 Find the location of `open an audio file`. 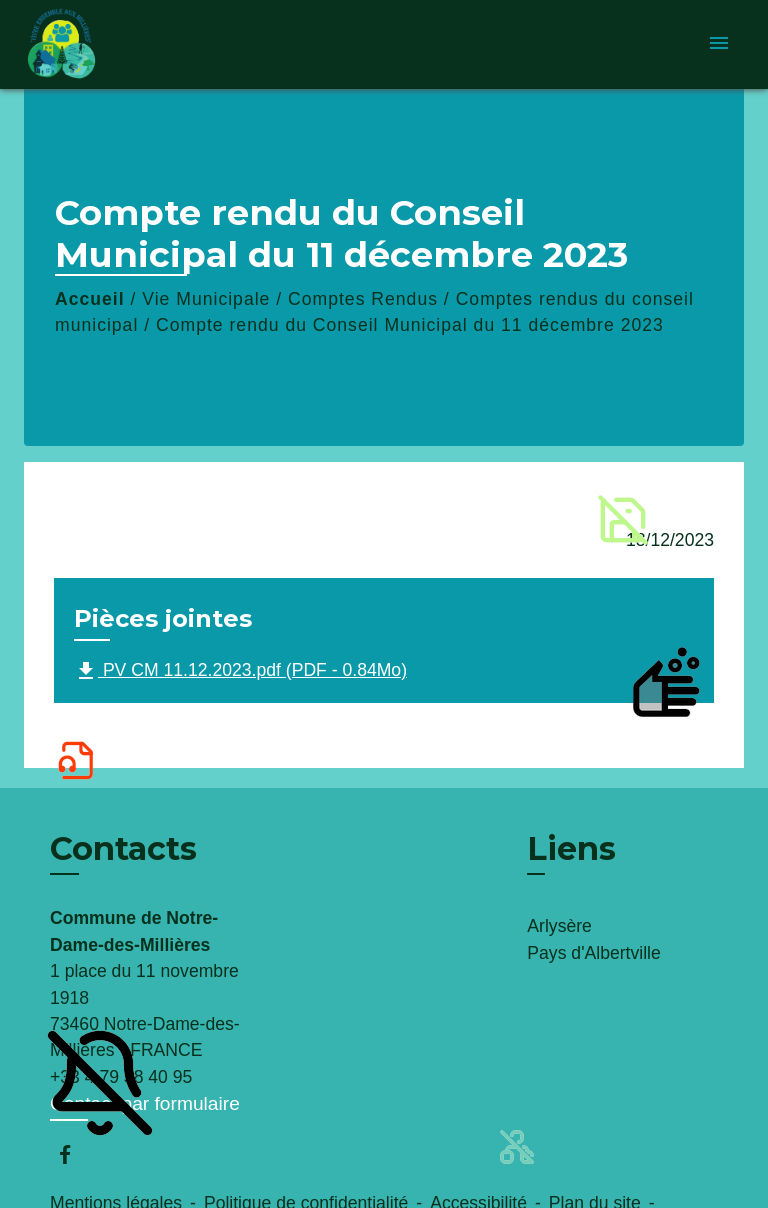

open an audio file is located at coordinates (77, 760).